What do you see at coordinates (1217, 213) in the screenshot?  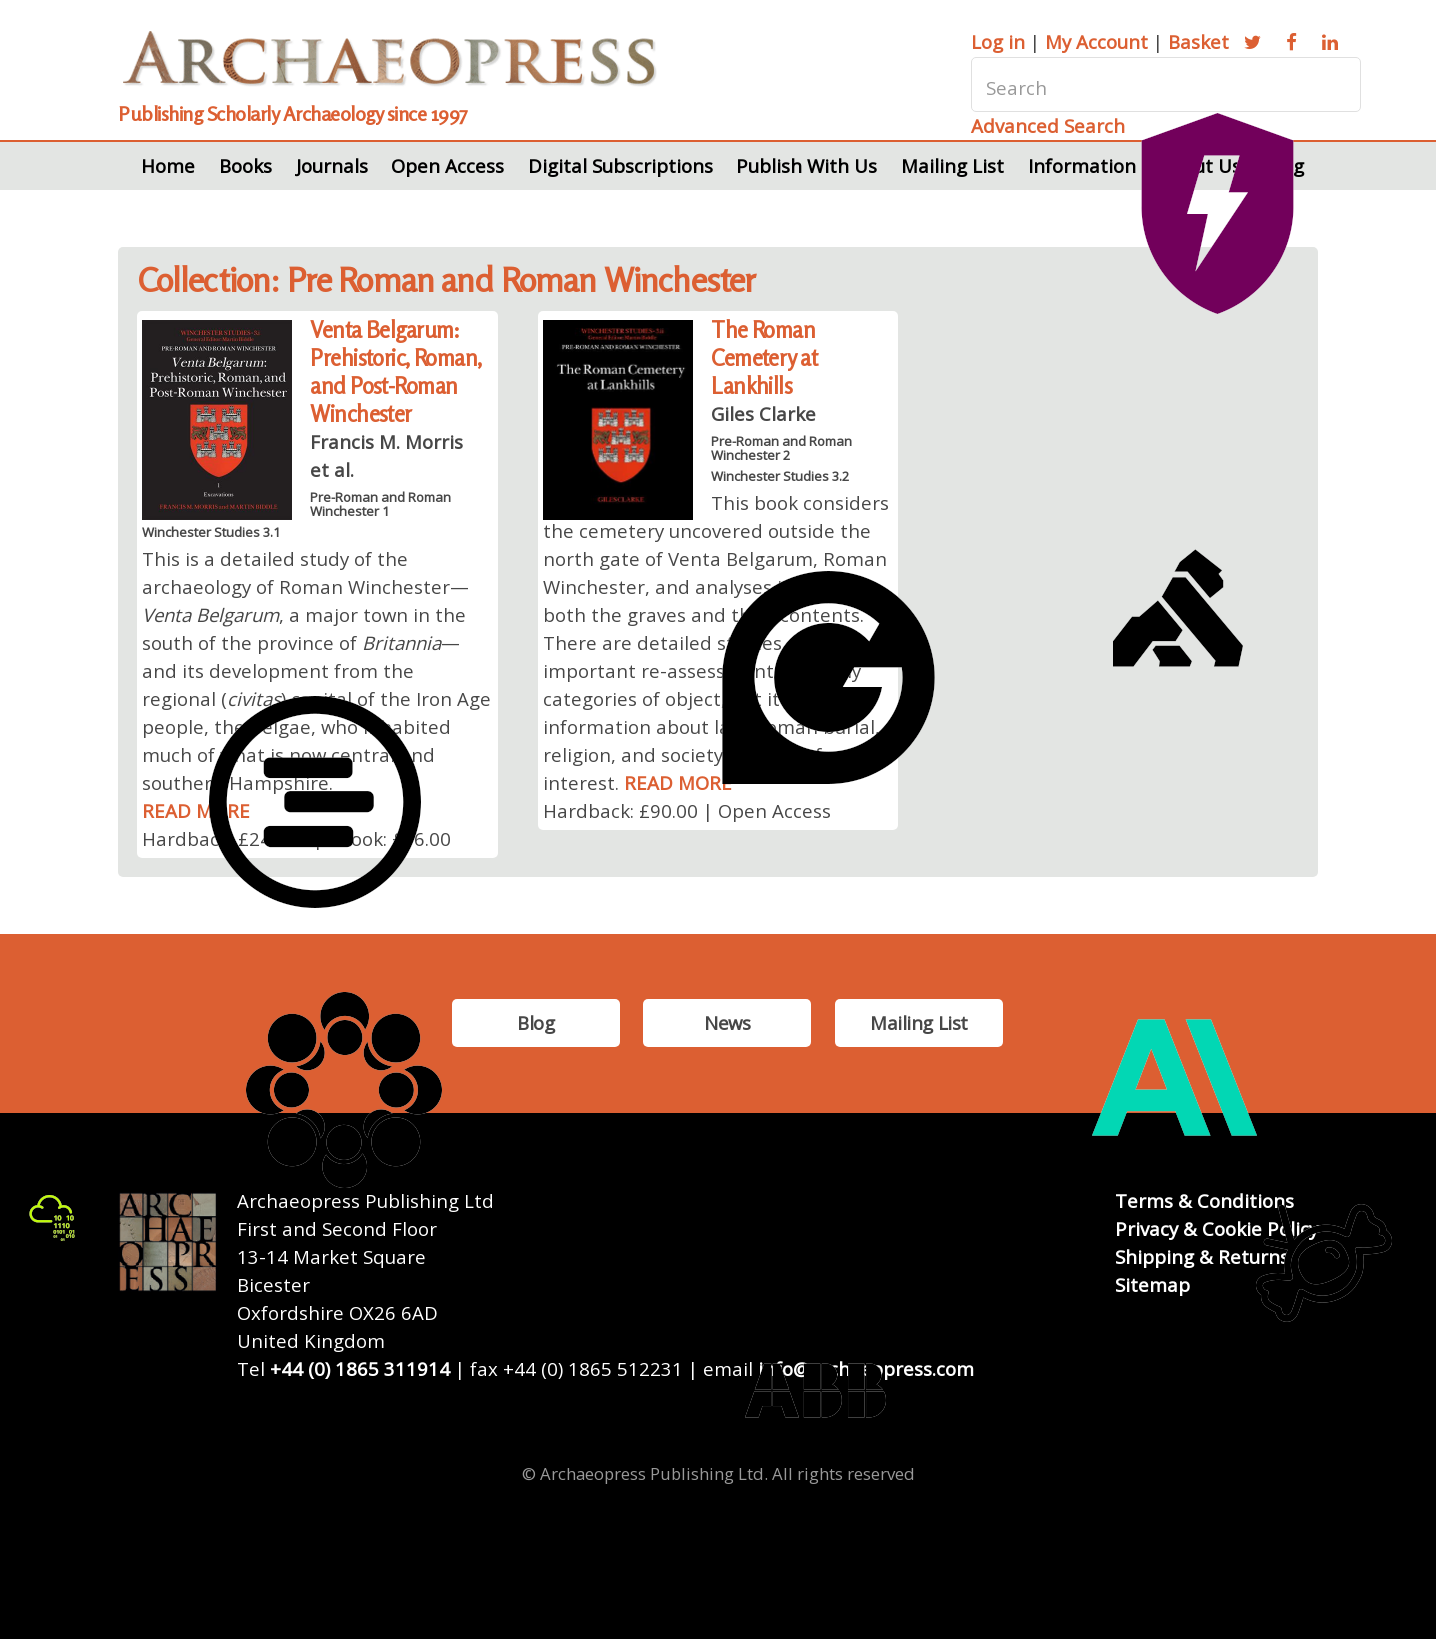 I see `socket security logo` at bounding box center [1217, 213].